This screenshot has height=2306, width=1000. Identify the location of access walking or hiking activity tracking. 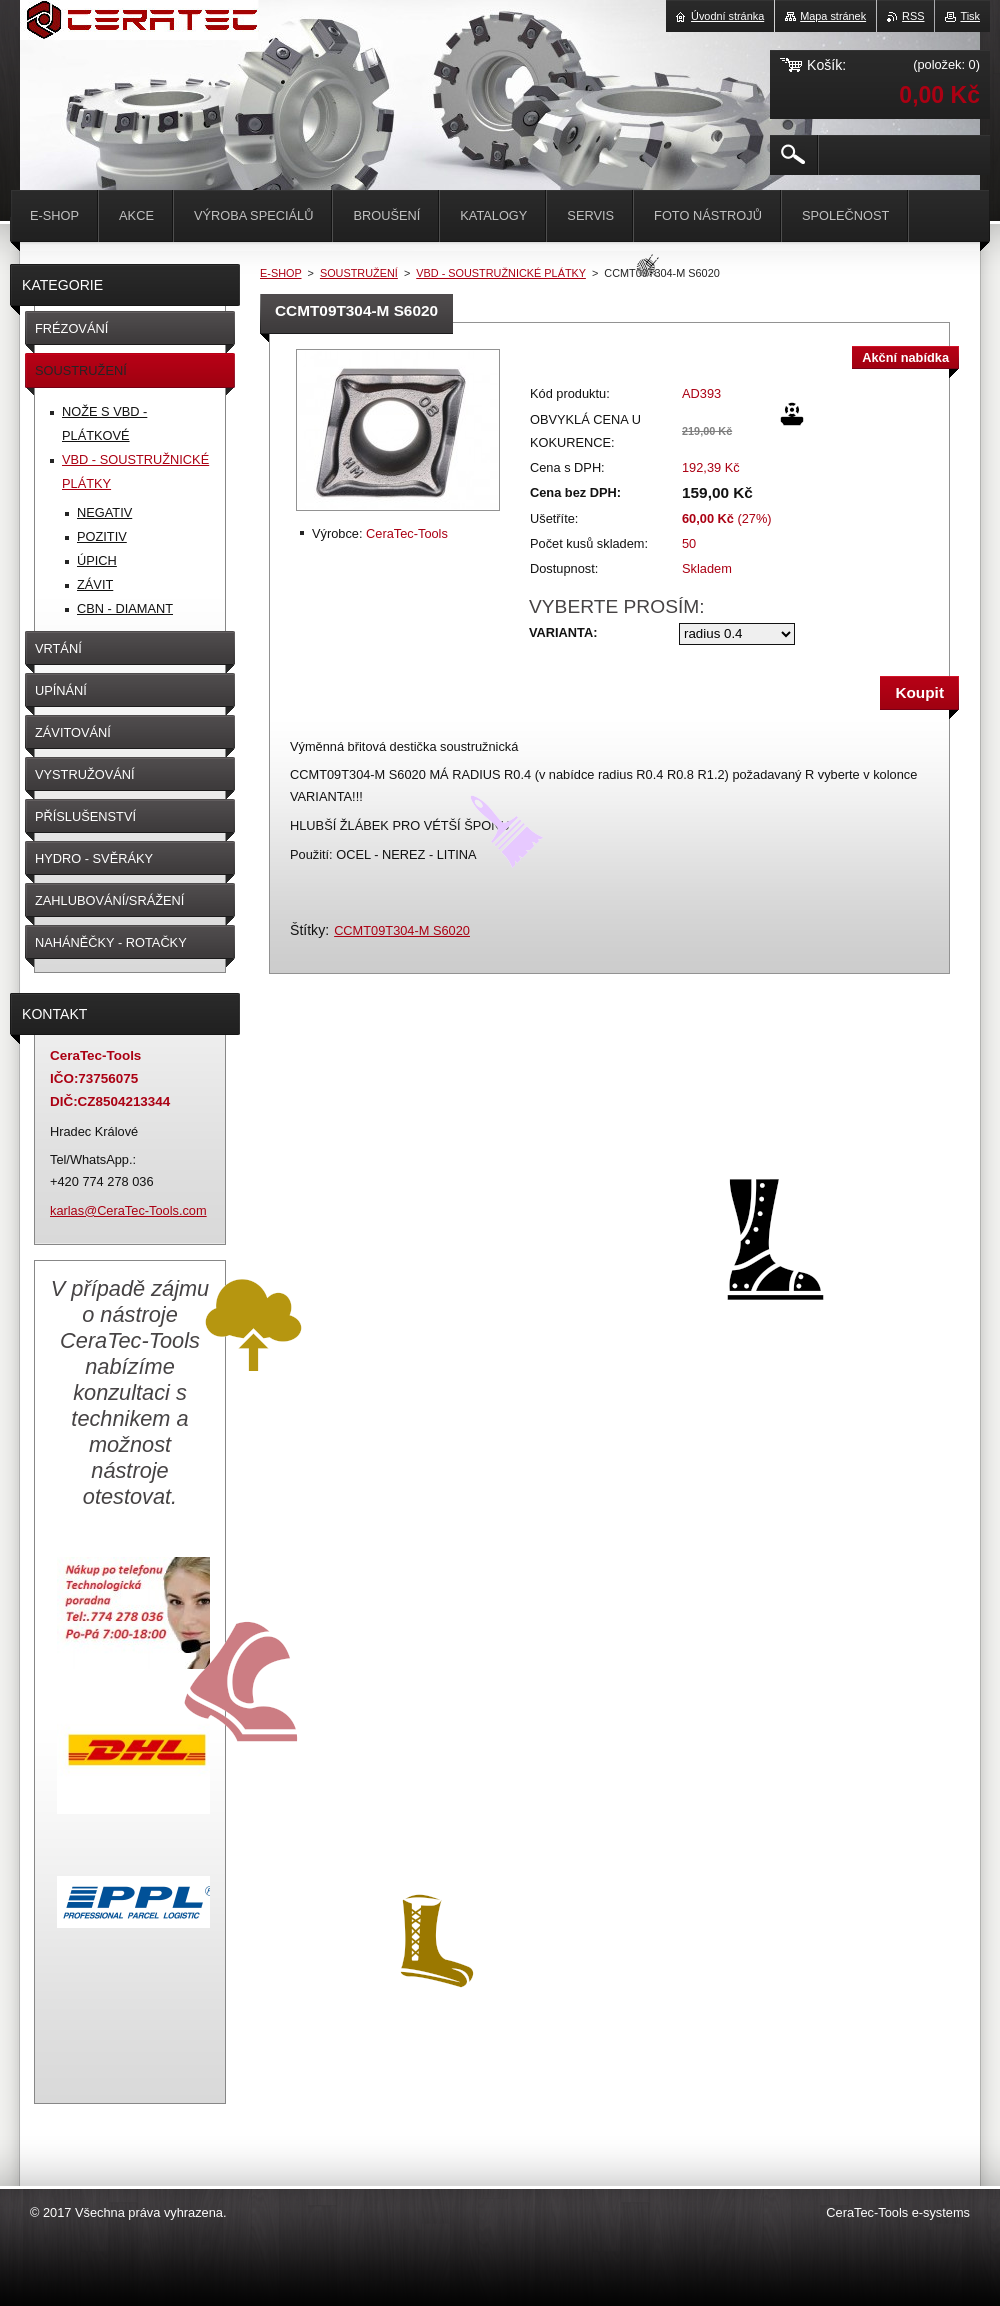
(242, 1683).